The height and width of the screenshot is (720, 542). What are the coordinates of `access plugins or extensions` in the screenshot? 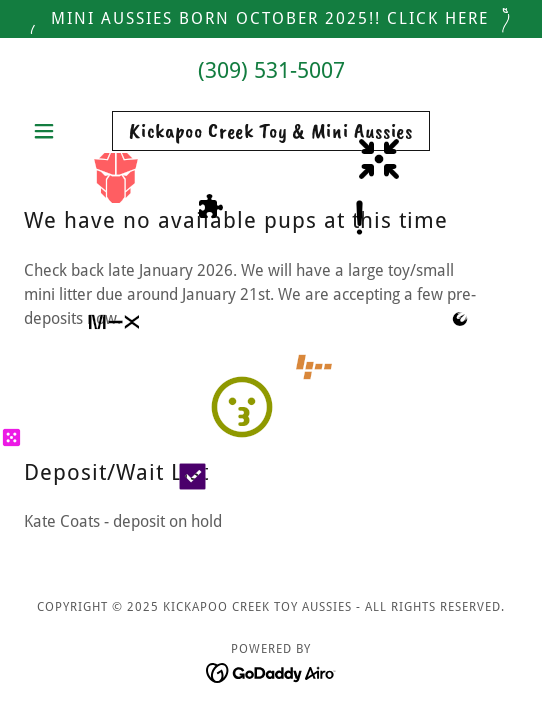 It's located at (211, 206).